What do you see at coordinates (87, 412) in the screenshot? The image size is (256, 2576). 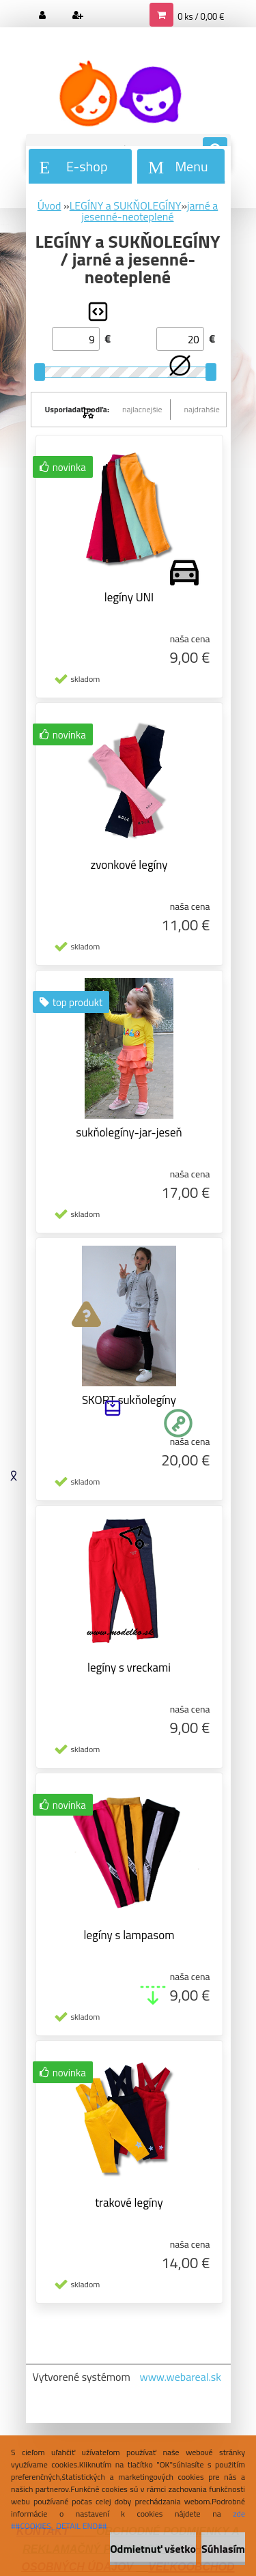 I see `view favorite or starred items in cart` at bounding box center [87, 412].